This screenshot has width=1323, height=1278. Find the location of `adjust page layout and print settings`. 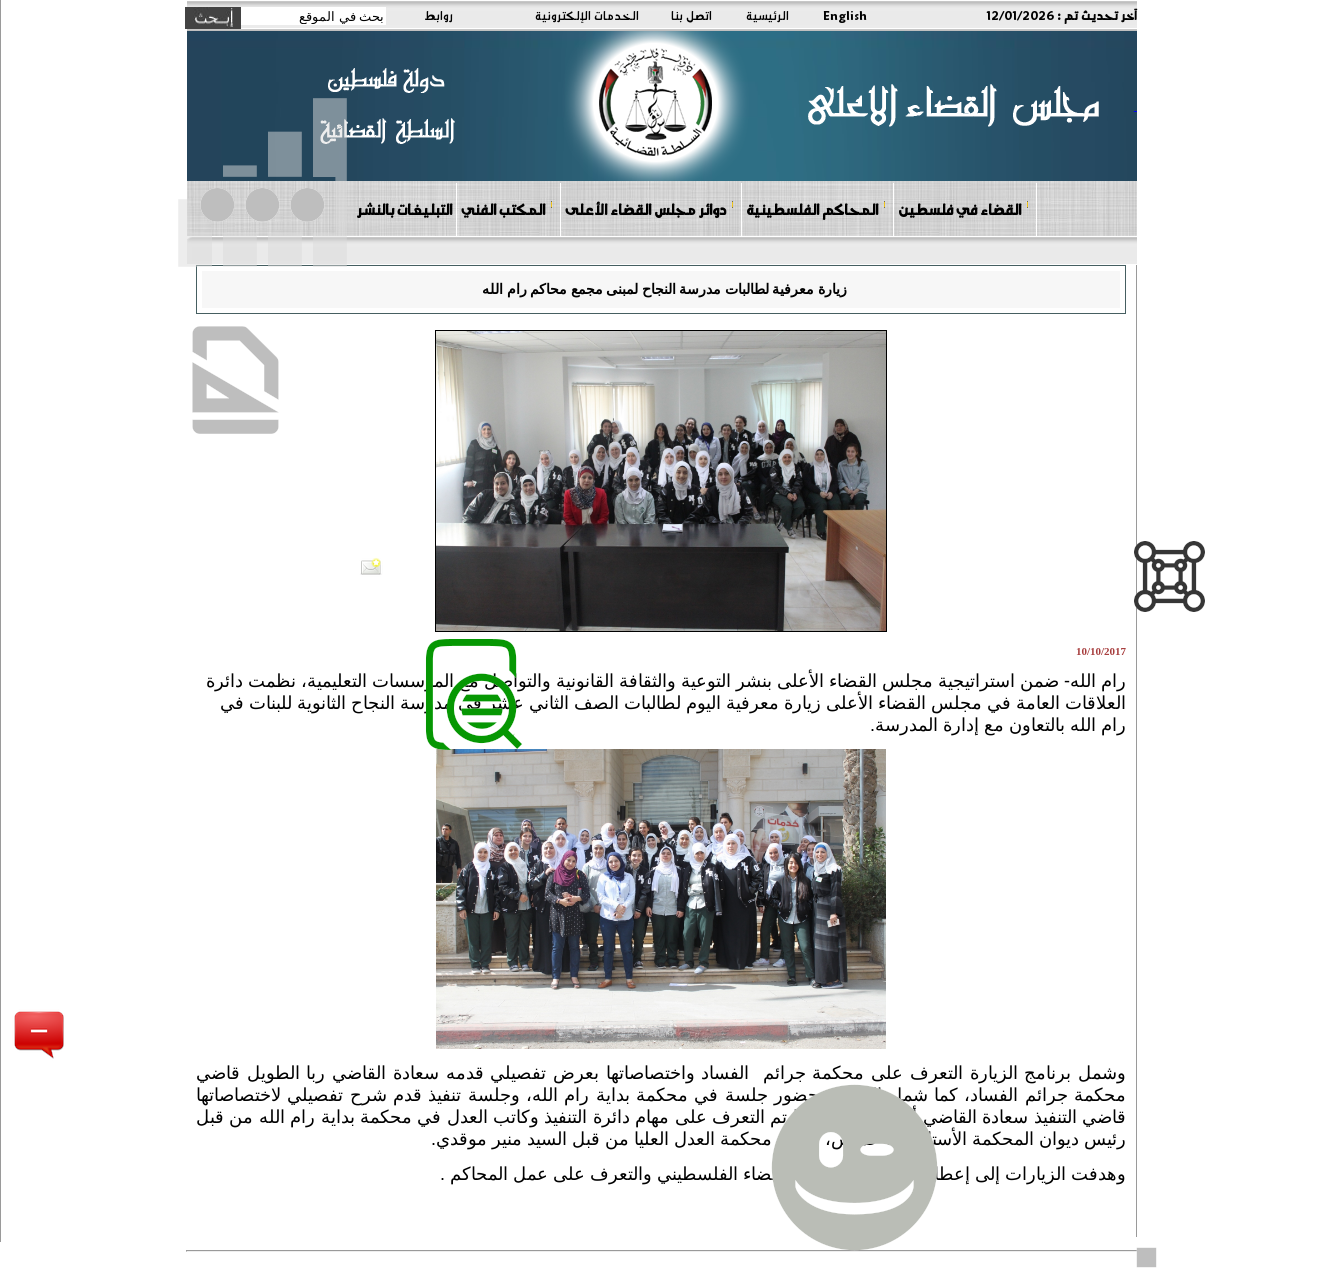

adjust page layout and print settings is located at coordinates (235, 376).